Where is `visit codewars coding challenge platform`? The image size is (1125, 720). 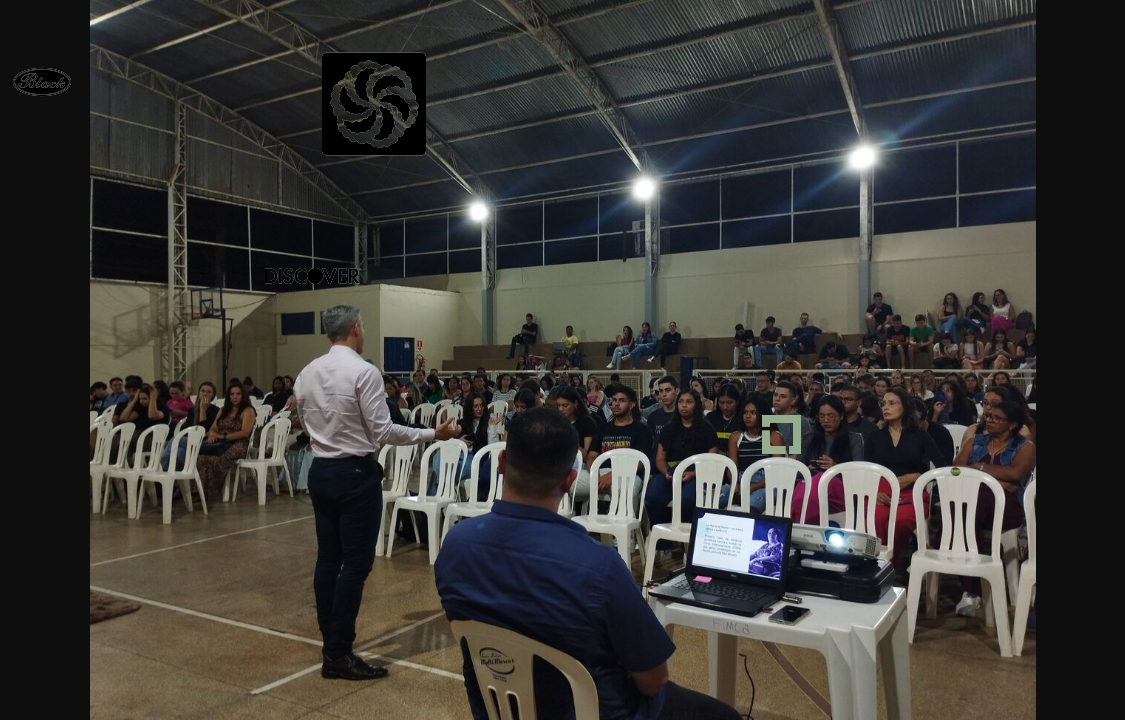
visit codewars coding challenge platform is located at coordinates (374, 104).